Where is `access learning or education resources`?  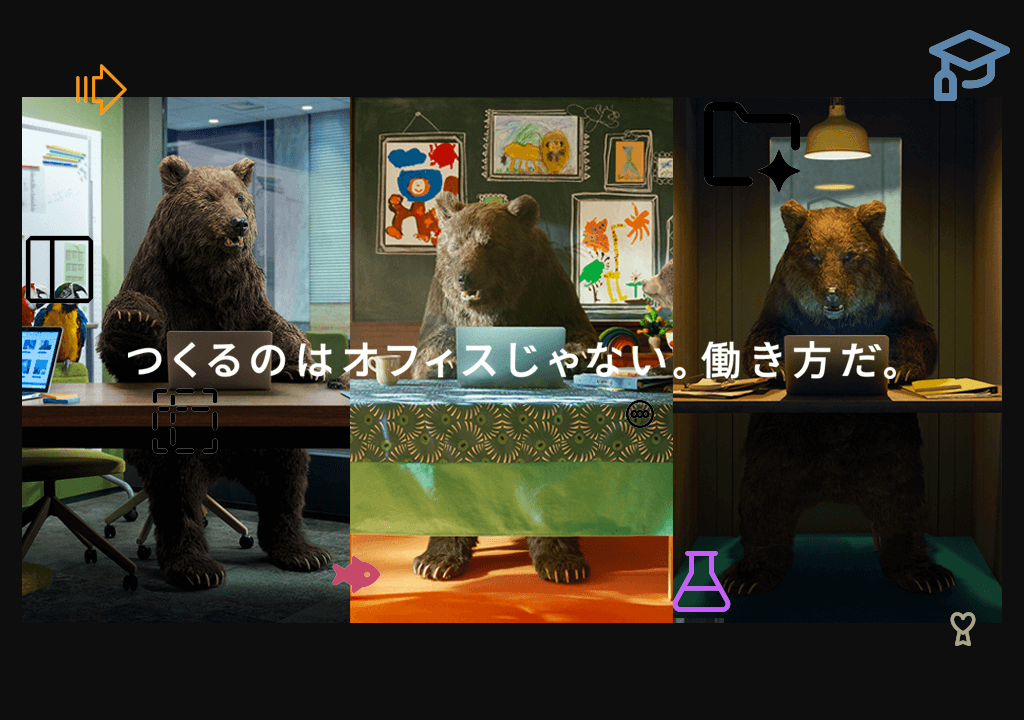
access learning or education resources is located at coordinates (969, 65).